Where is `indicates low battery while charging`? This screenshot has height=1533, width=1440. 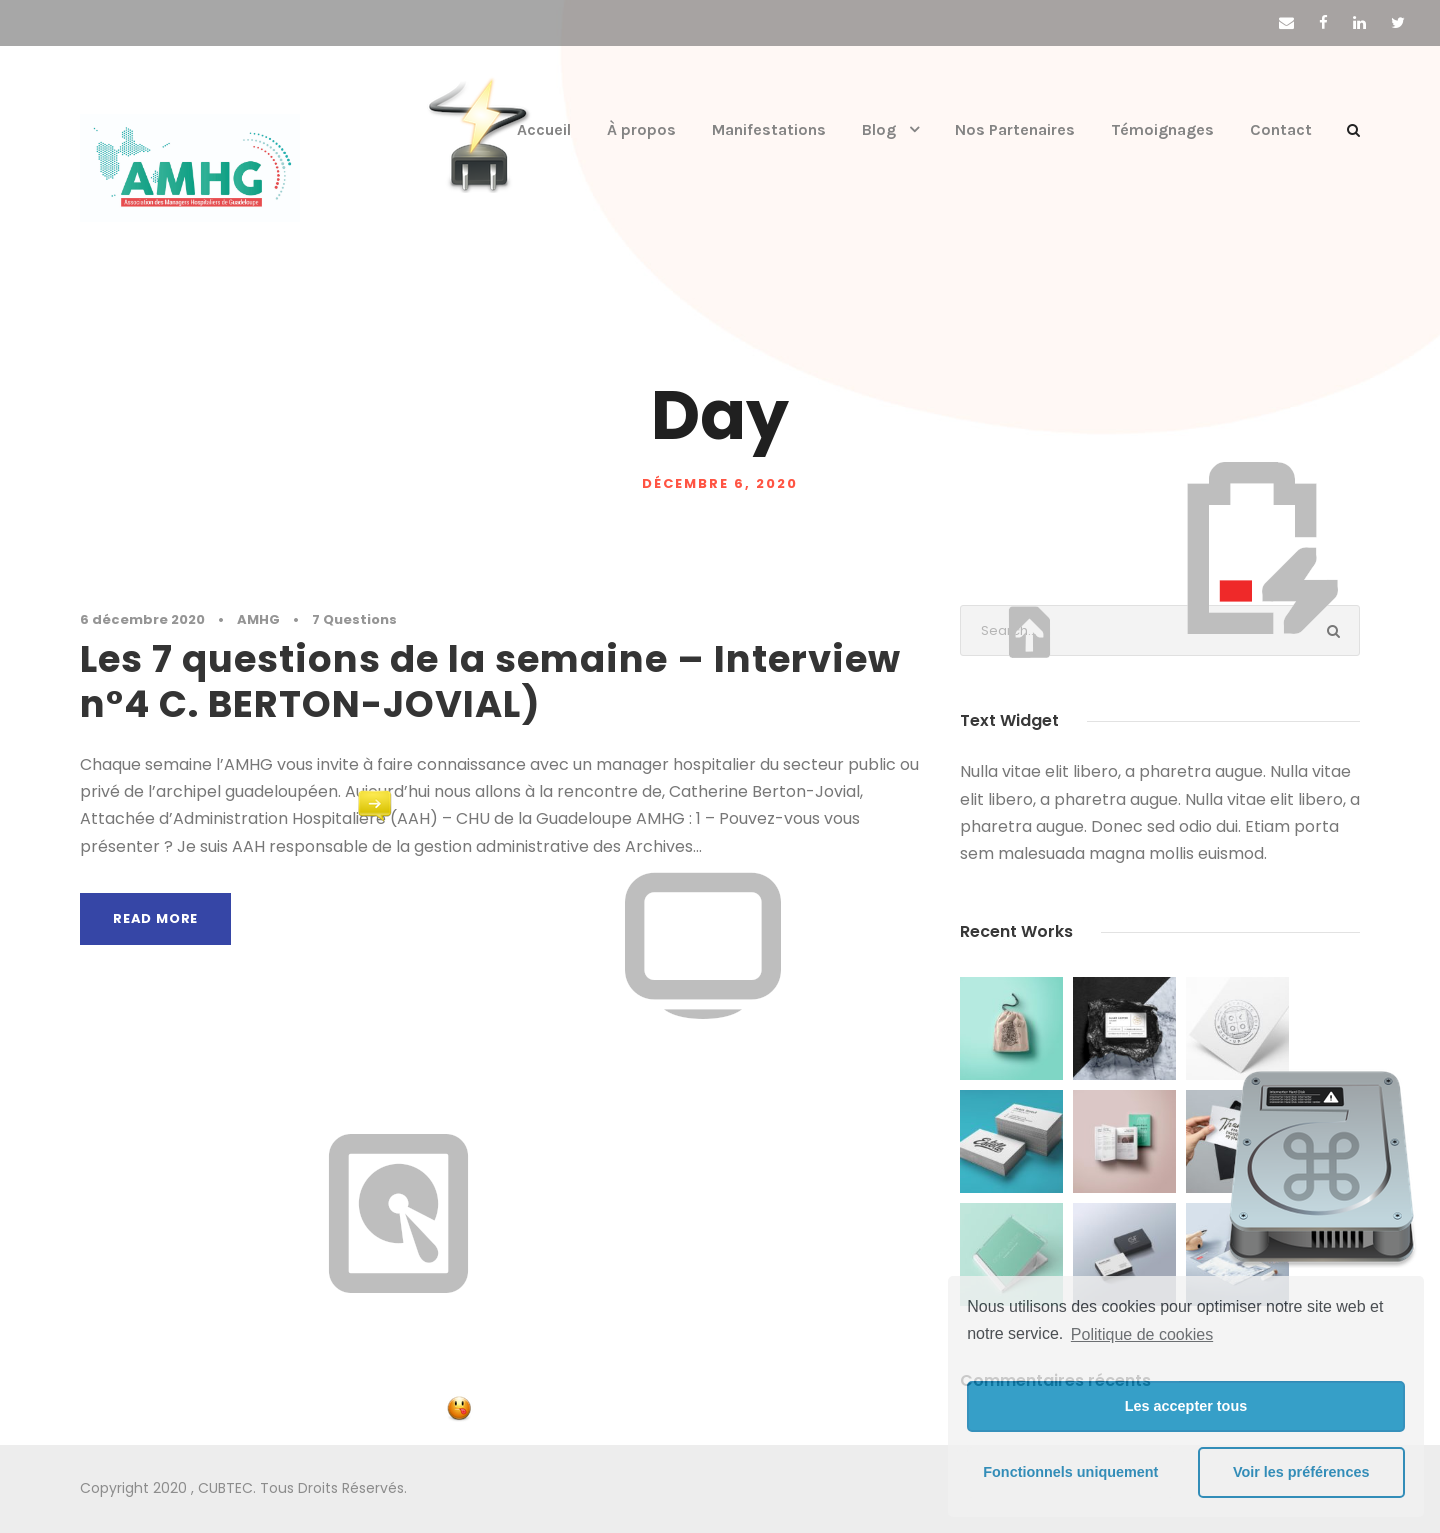 indicates low battery while charging is located at coordinates (1252, 548).